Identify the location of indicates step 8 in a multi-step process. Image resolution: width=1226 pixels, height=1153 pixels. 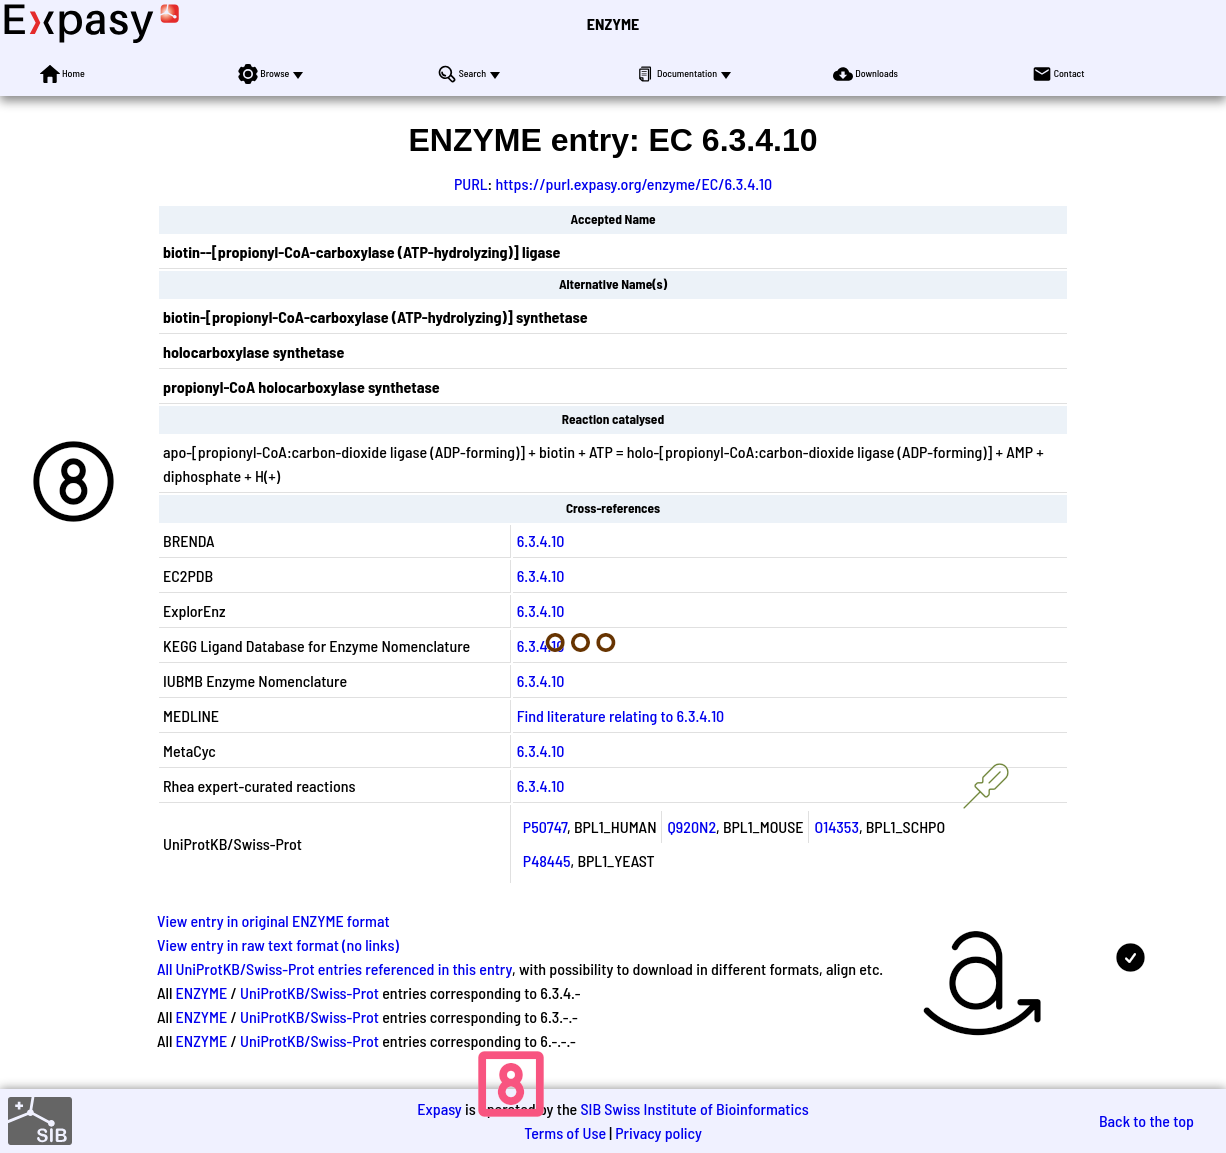
(73, 481).